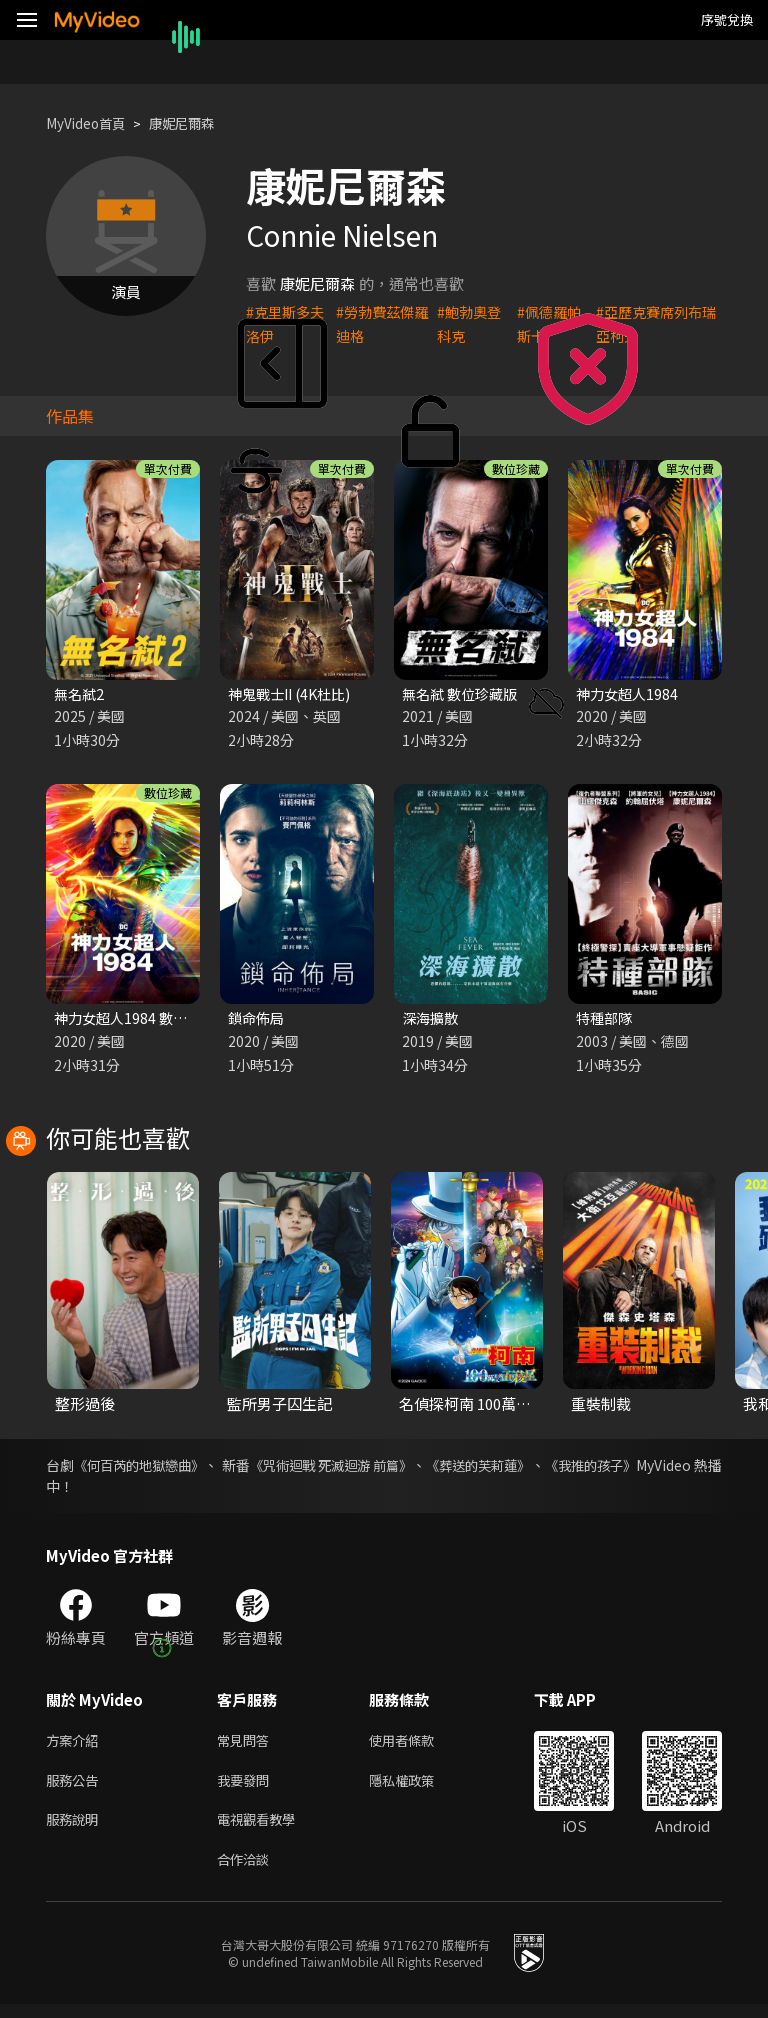 This screenshot has width=768, height=2018. Describe the element at coordinates (186, 37) in the screenshot. I see `view audio waveform or sound visualization` at that location.